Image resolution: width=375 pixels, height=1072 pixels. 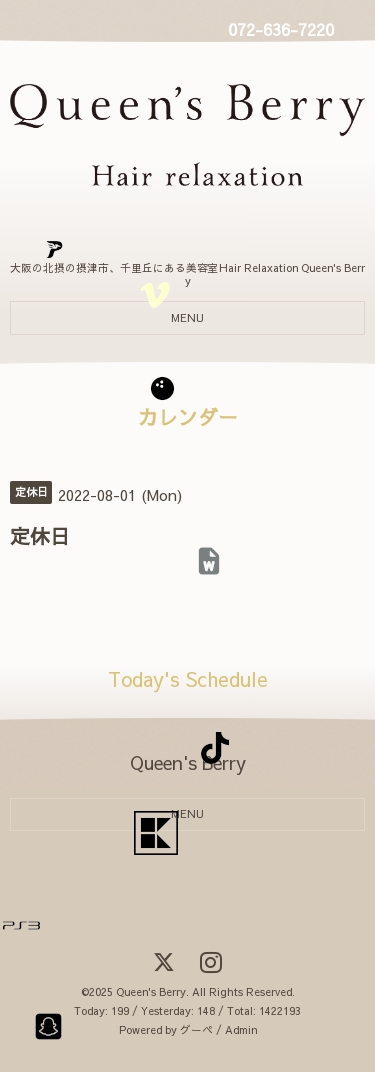 What do you see at coordinates (54, 249) in the screenshot?
I see `pelican static site generator logo` at bounding box center [54, 249].